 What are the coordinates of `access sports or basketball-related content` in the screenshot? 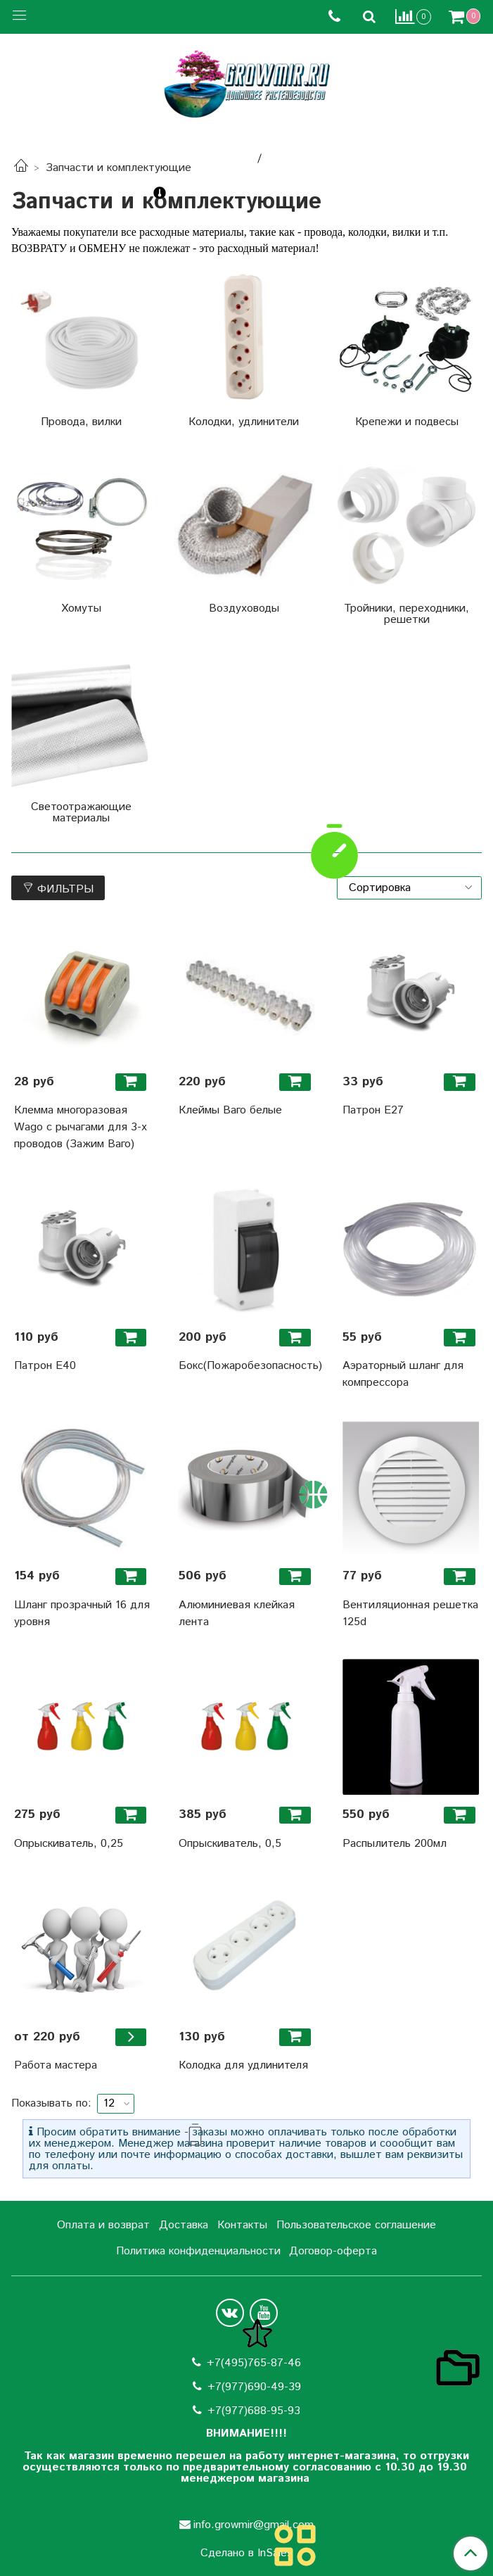 It's located at (313, 1494).